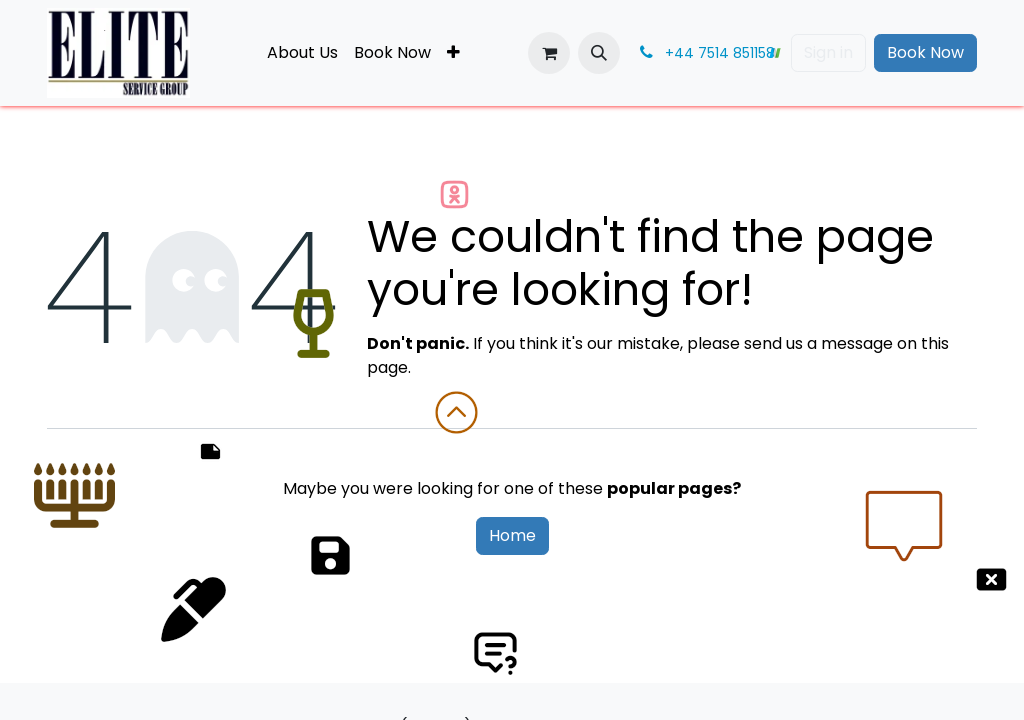 The image size is (1024, 720). What do you see at coordinates (454, 194) in the screenshot?
I see `open ok.ru social network` at bounding box center [454, 194].